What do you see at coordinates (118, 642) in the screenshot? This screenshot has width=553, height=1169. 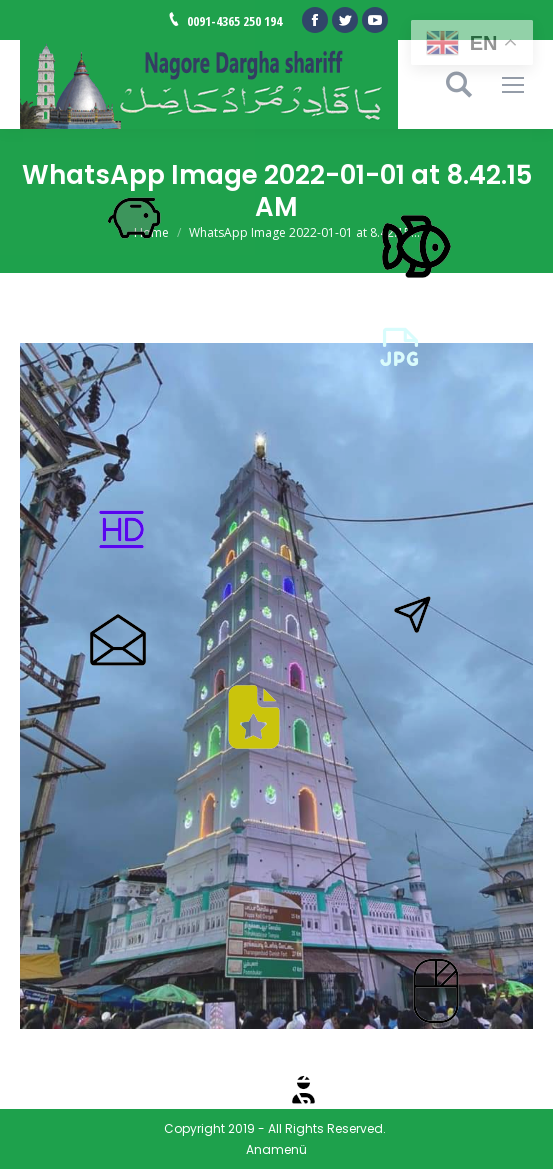 I see `view an opened or read email` at bounding box center [118, 642].